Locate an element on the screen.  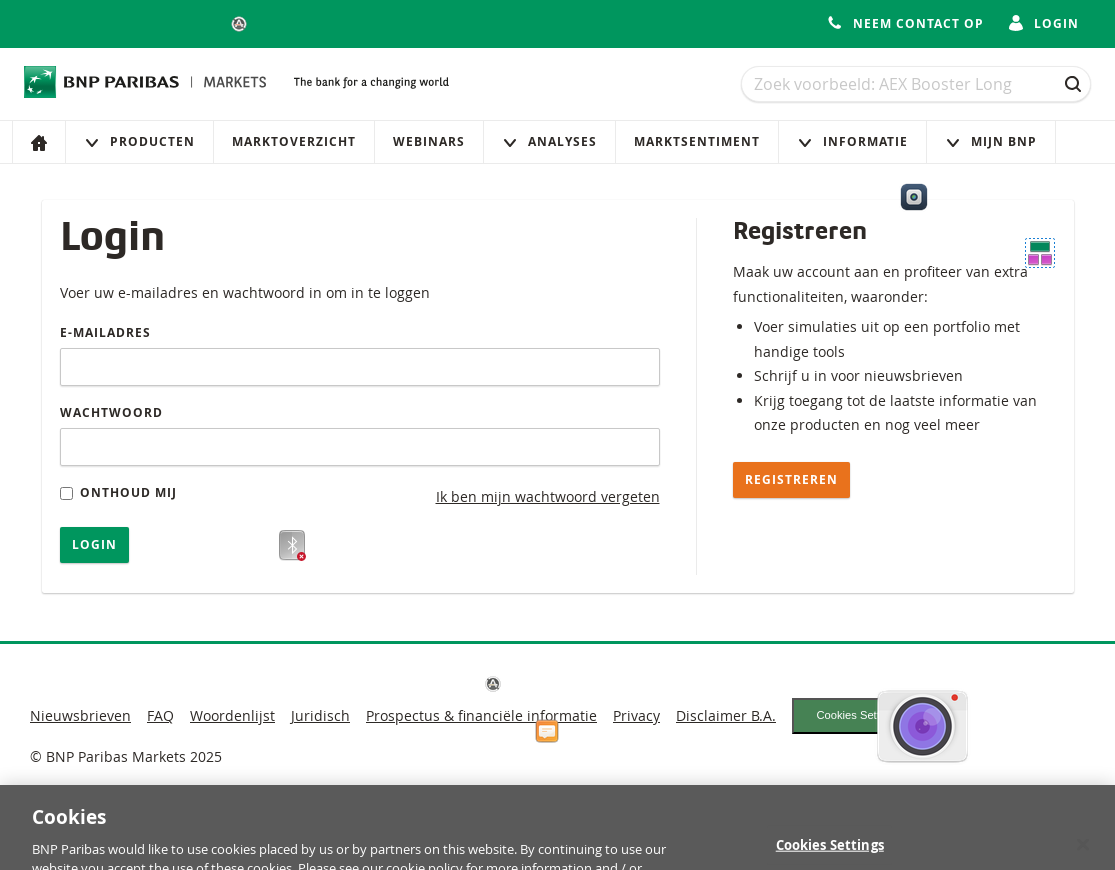
open fondo wallpaper app is located at coordinates (914, 197).